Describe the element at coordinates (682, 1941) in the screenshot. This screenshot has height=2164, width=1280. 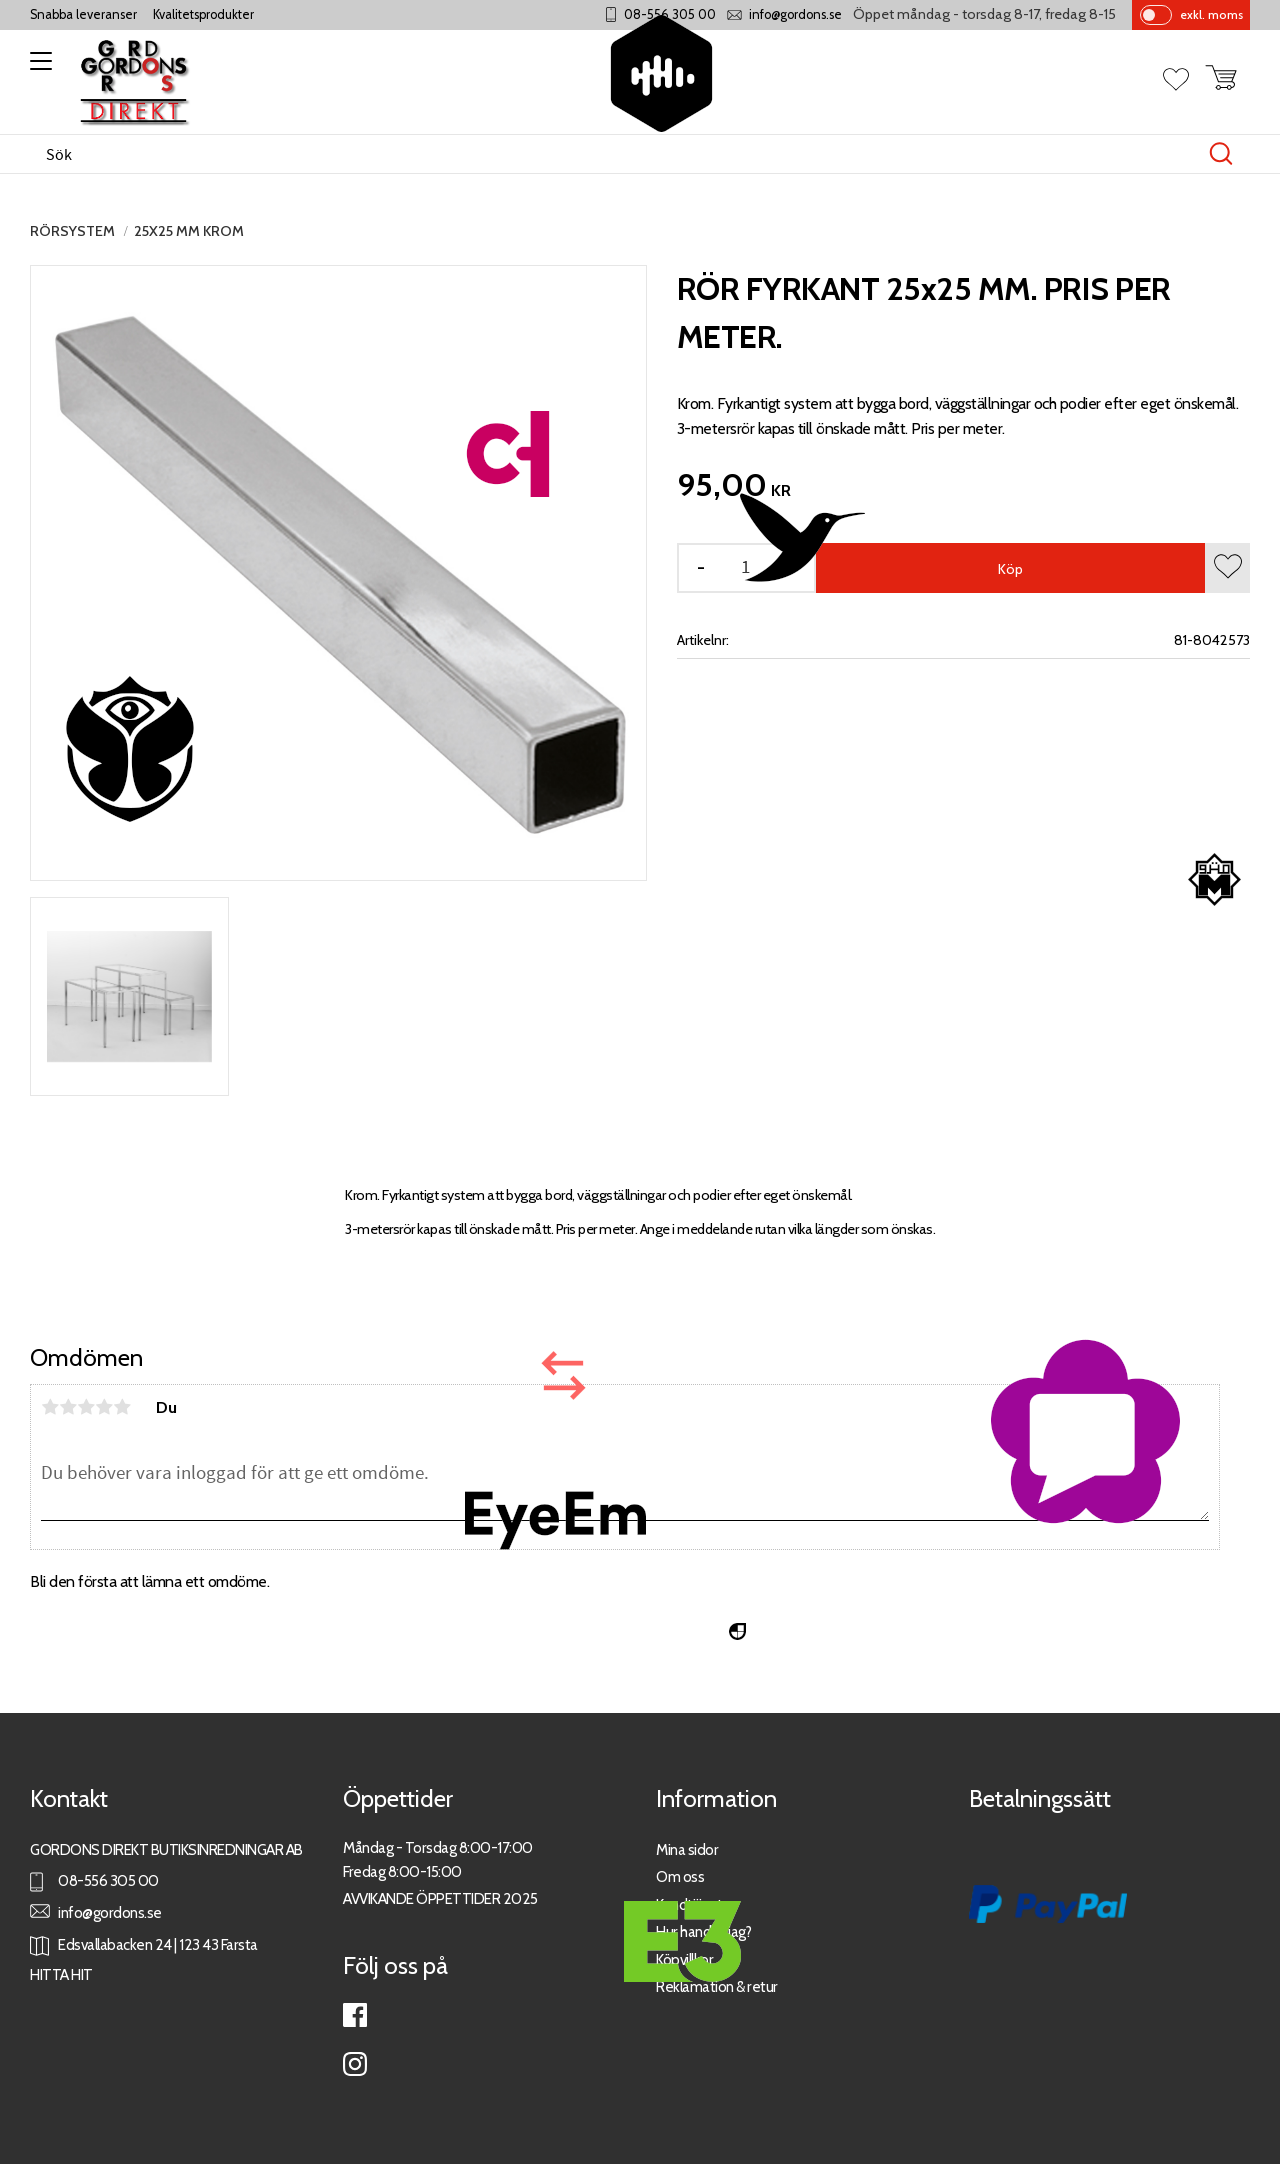
I see `E3 (Electronic Entertainment Expo) logo` at that location.